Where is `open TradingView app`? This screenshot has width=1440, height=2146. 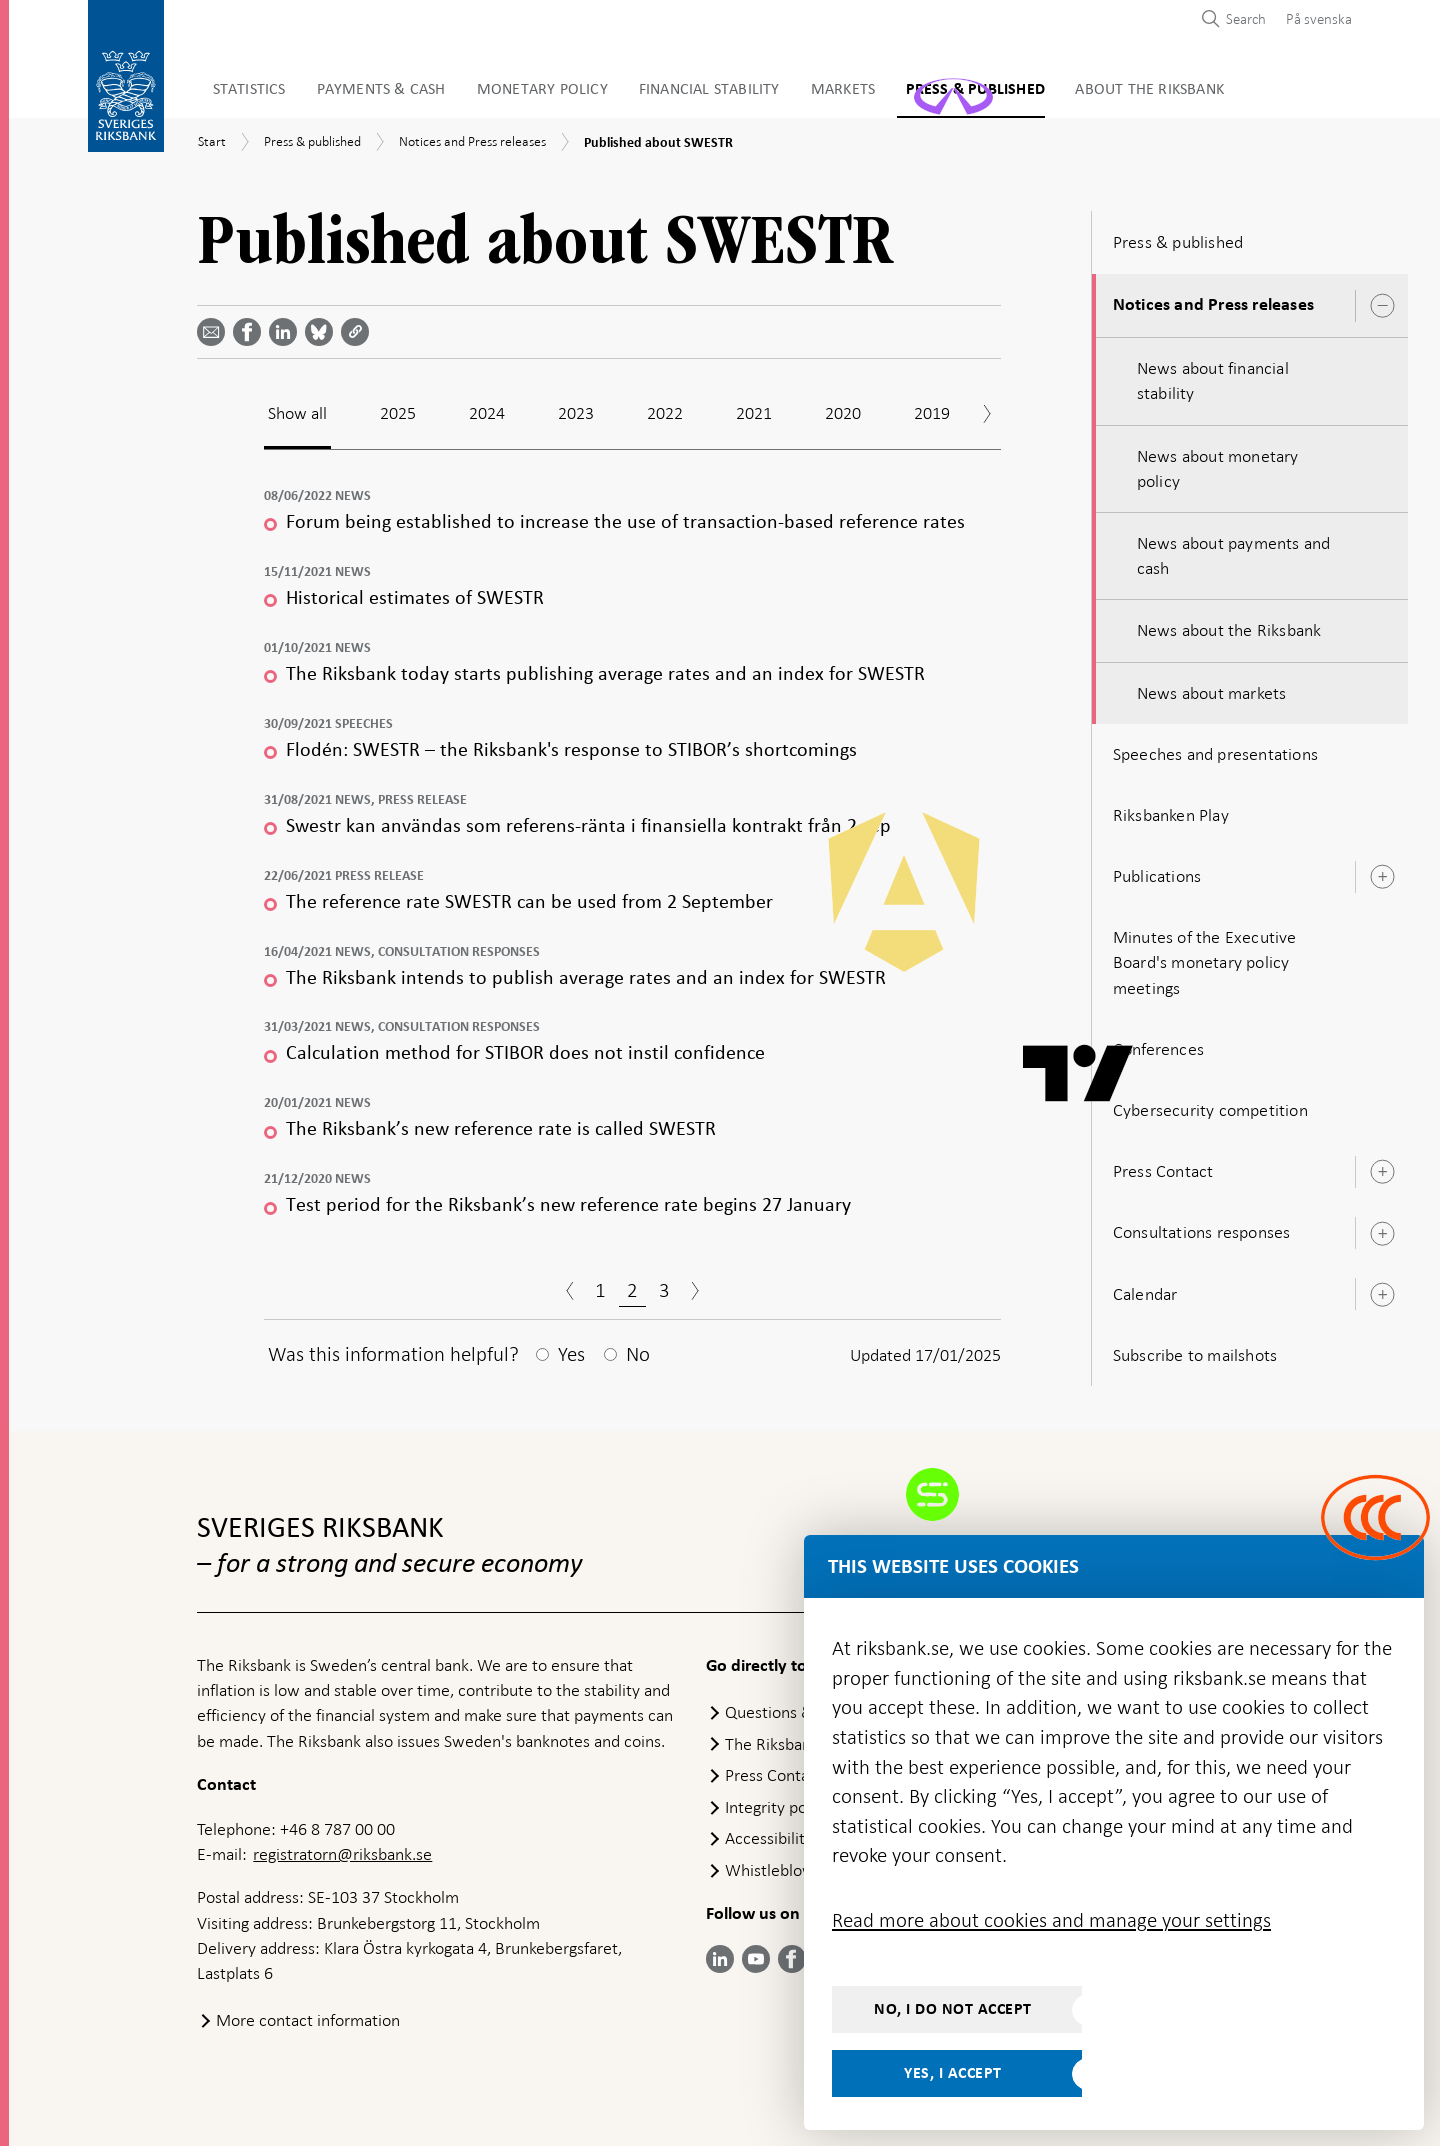 open TradingView app is located at coordinates (1078, 1073).